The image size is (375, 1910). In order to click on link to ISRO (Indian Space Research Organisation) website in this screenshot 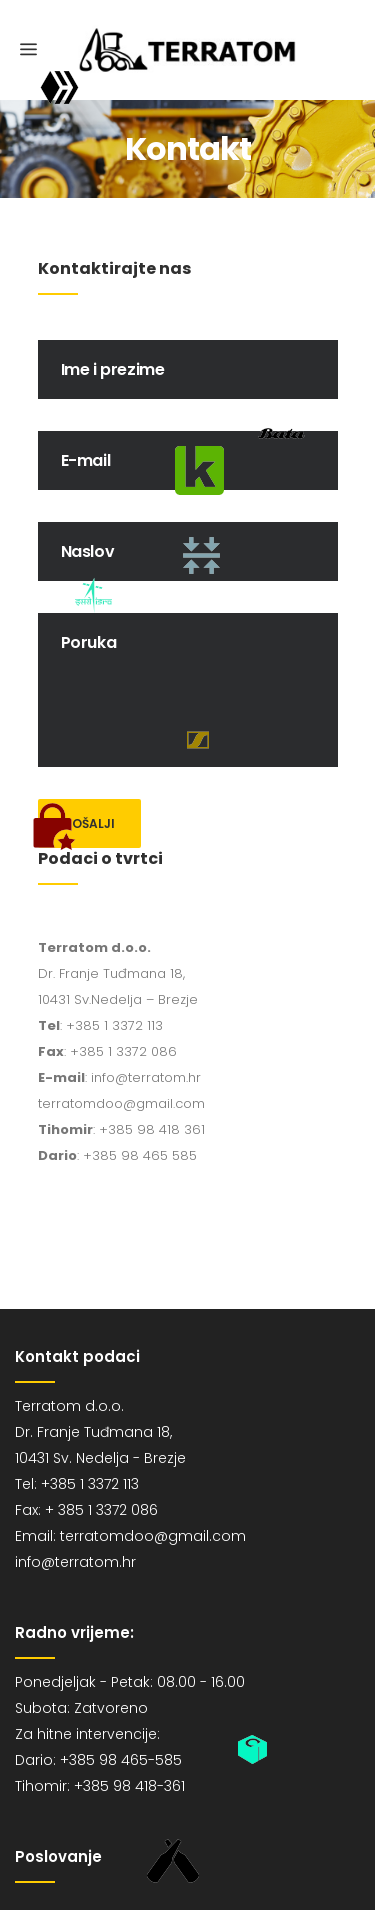, I will do `click(93, 595)`.